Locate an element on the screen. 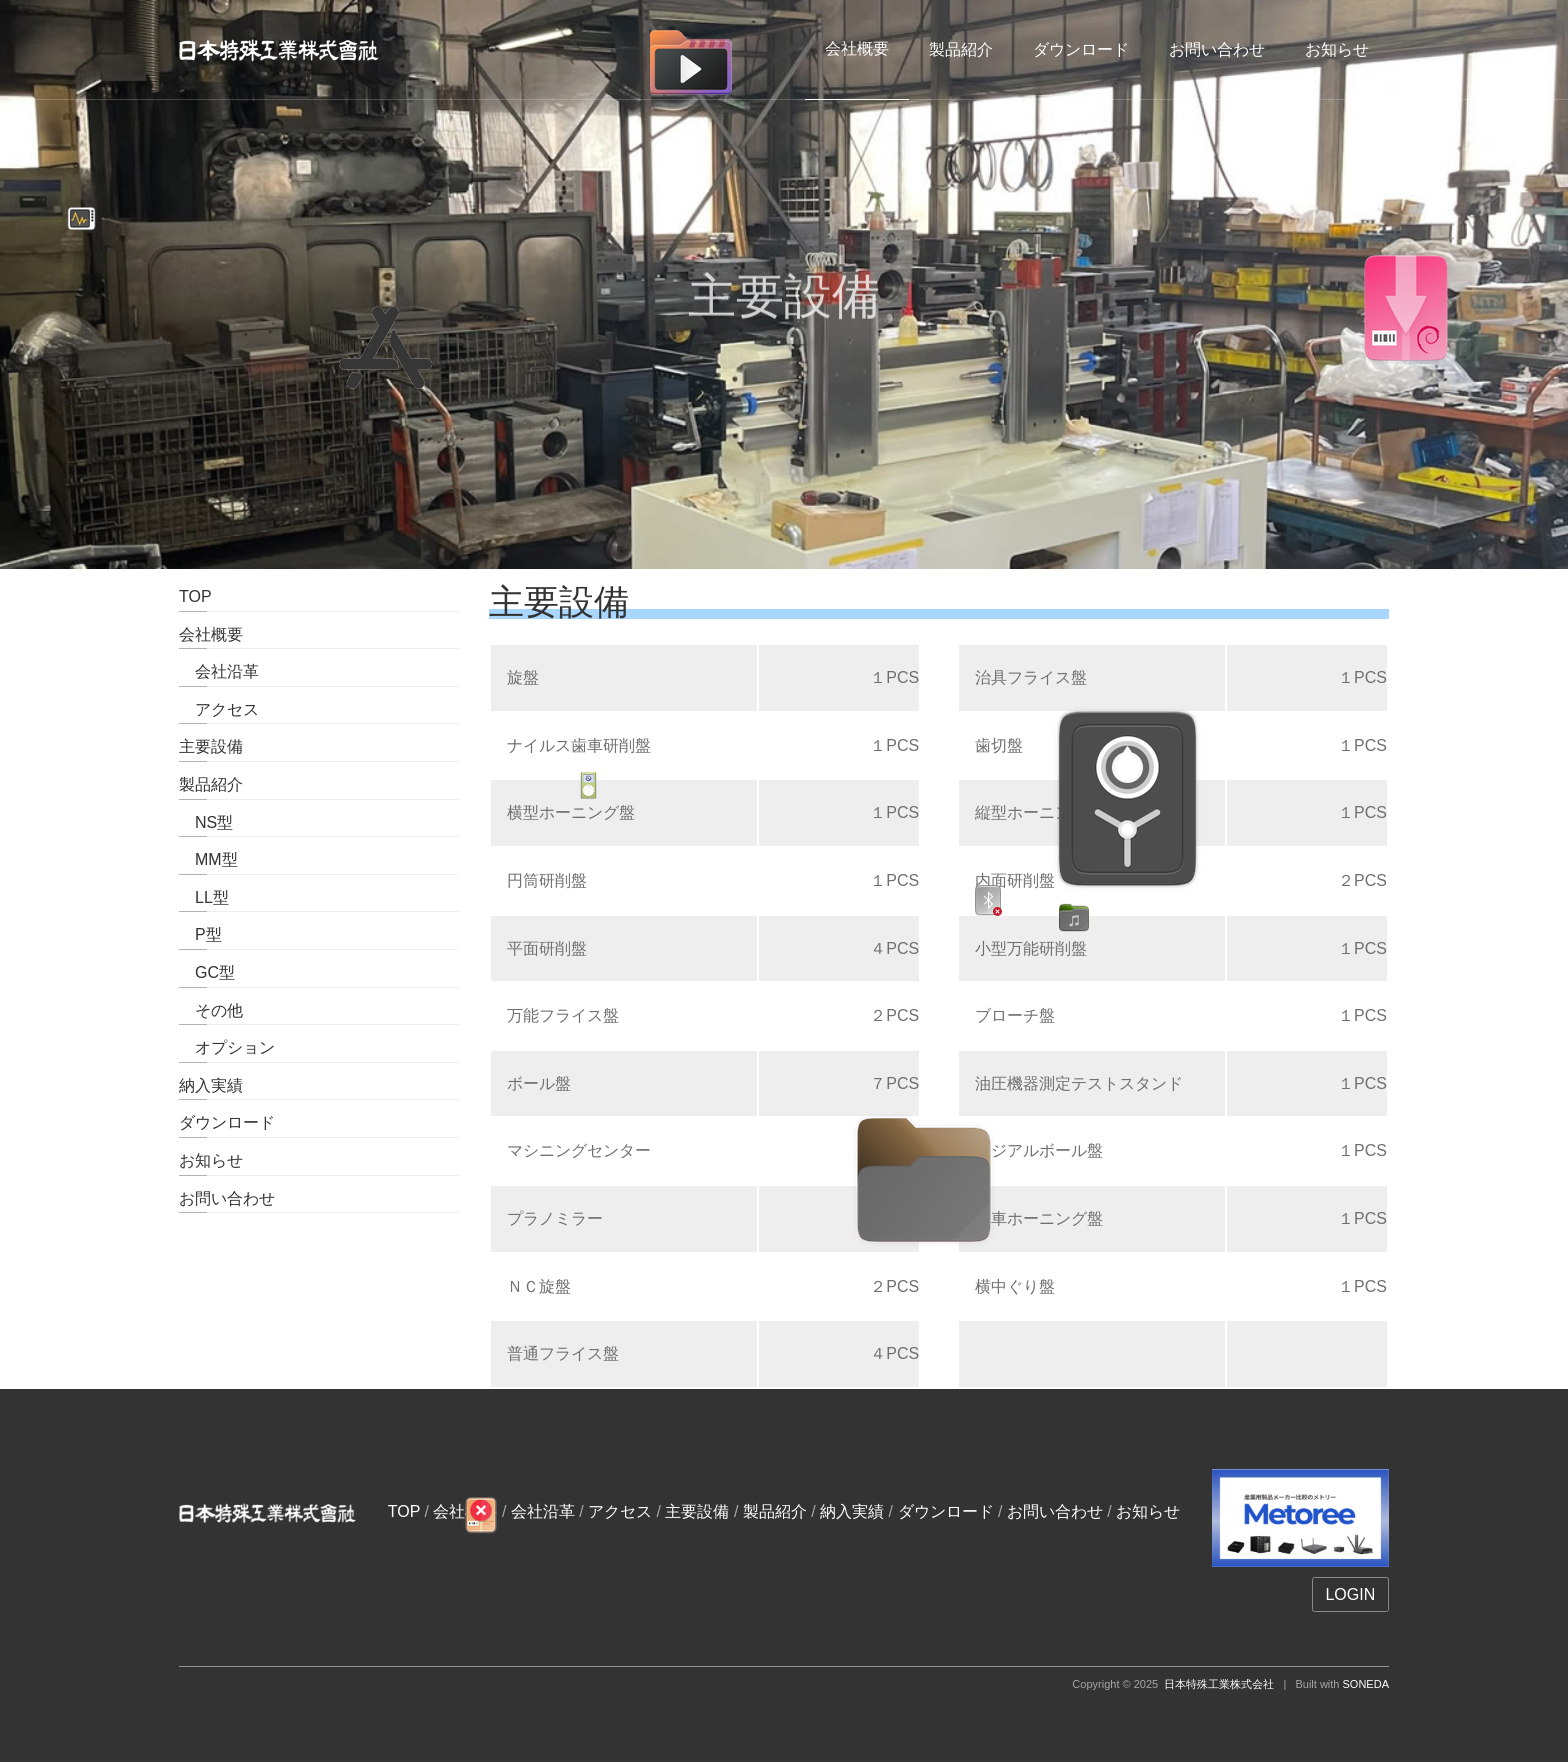  open the app store is located at coordinates (385, 346).